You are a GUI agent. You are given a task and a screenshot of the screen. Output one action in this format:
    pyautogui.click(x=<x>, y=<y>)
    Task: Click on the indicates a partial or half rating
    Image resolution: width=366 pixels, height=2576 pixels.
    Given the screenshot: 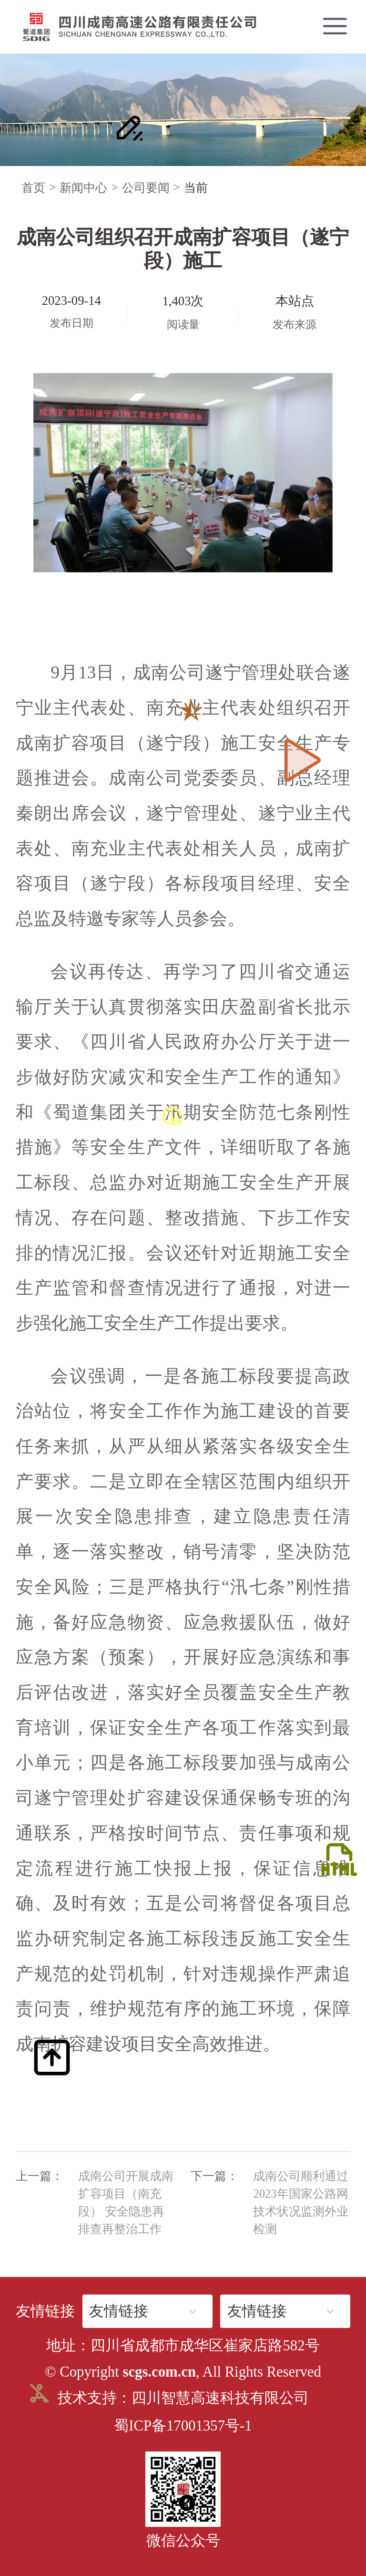 What is the action you would take?
    pyautogui.click(x=191, y=710)
    